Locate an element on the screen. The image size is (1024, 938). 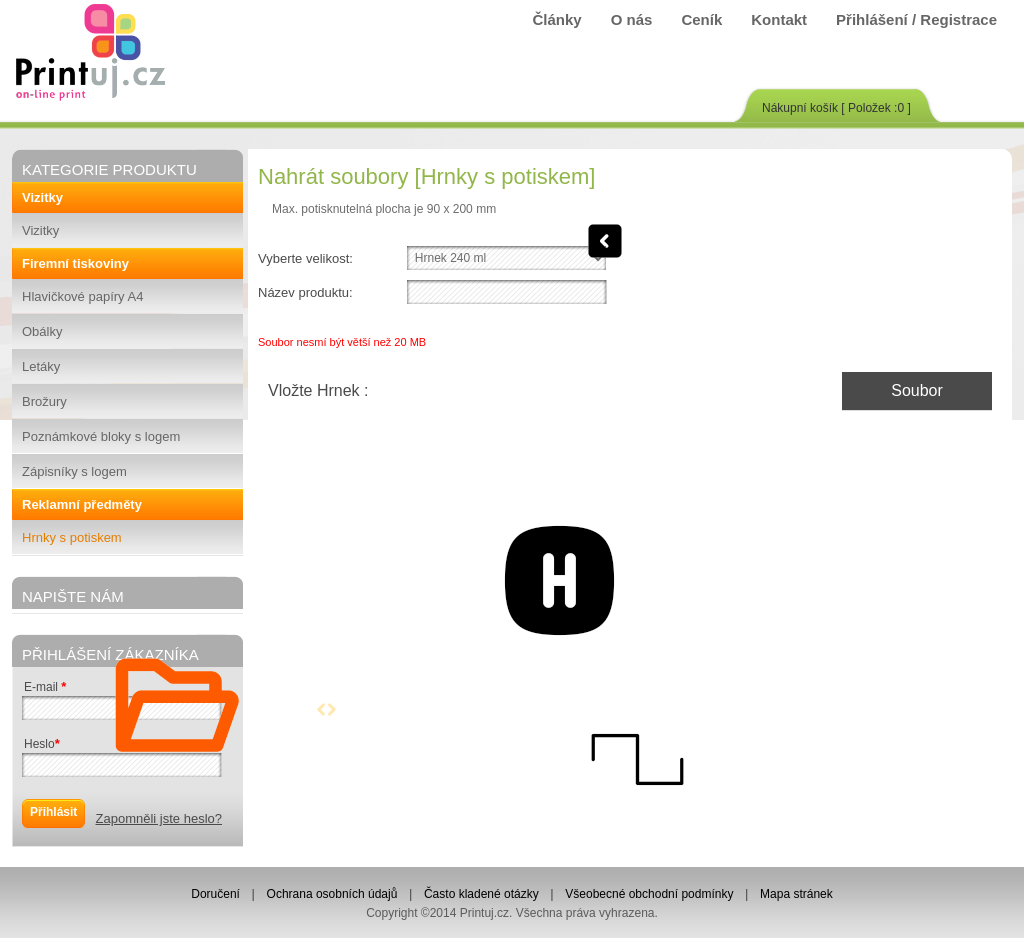
adjust horizontal positioning is located at coordinates (326, 709).